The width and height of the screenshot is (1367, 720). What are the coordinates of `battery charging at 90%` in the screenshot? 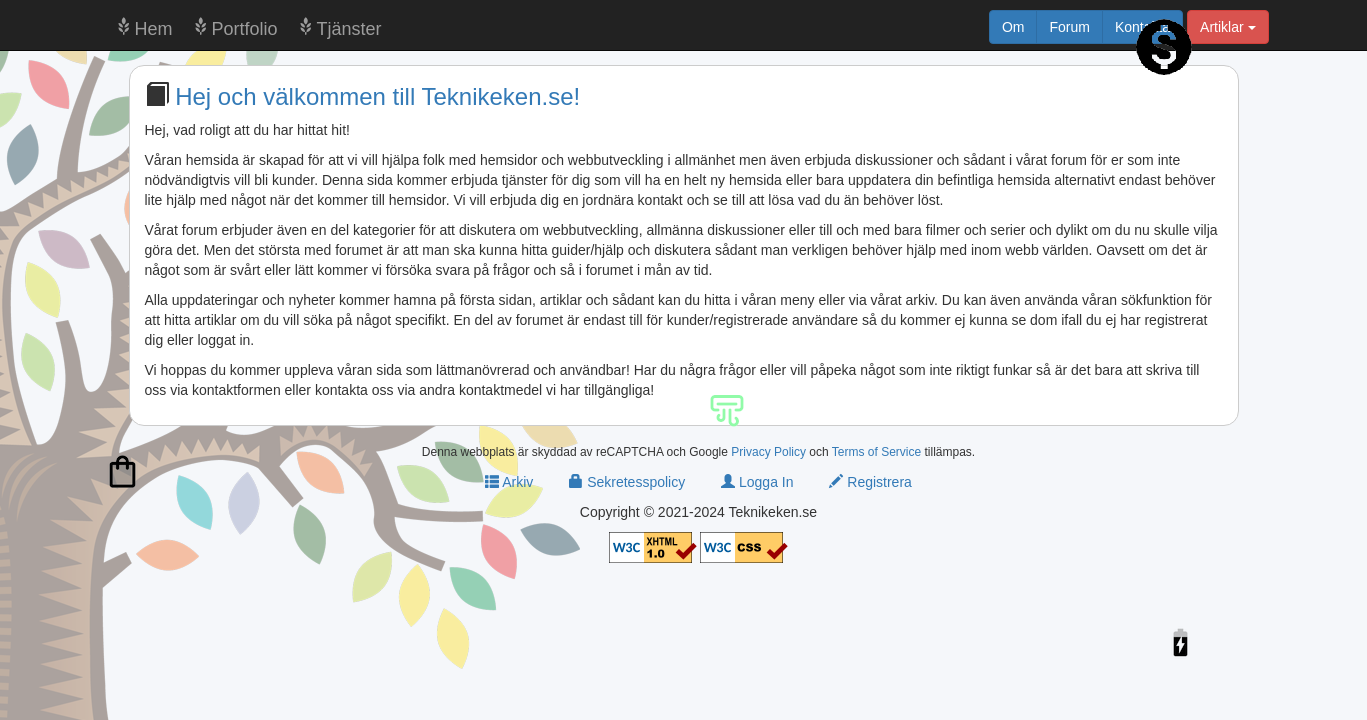 It's located at (1180, 642).